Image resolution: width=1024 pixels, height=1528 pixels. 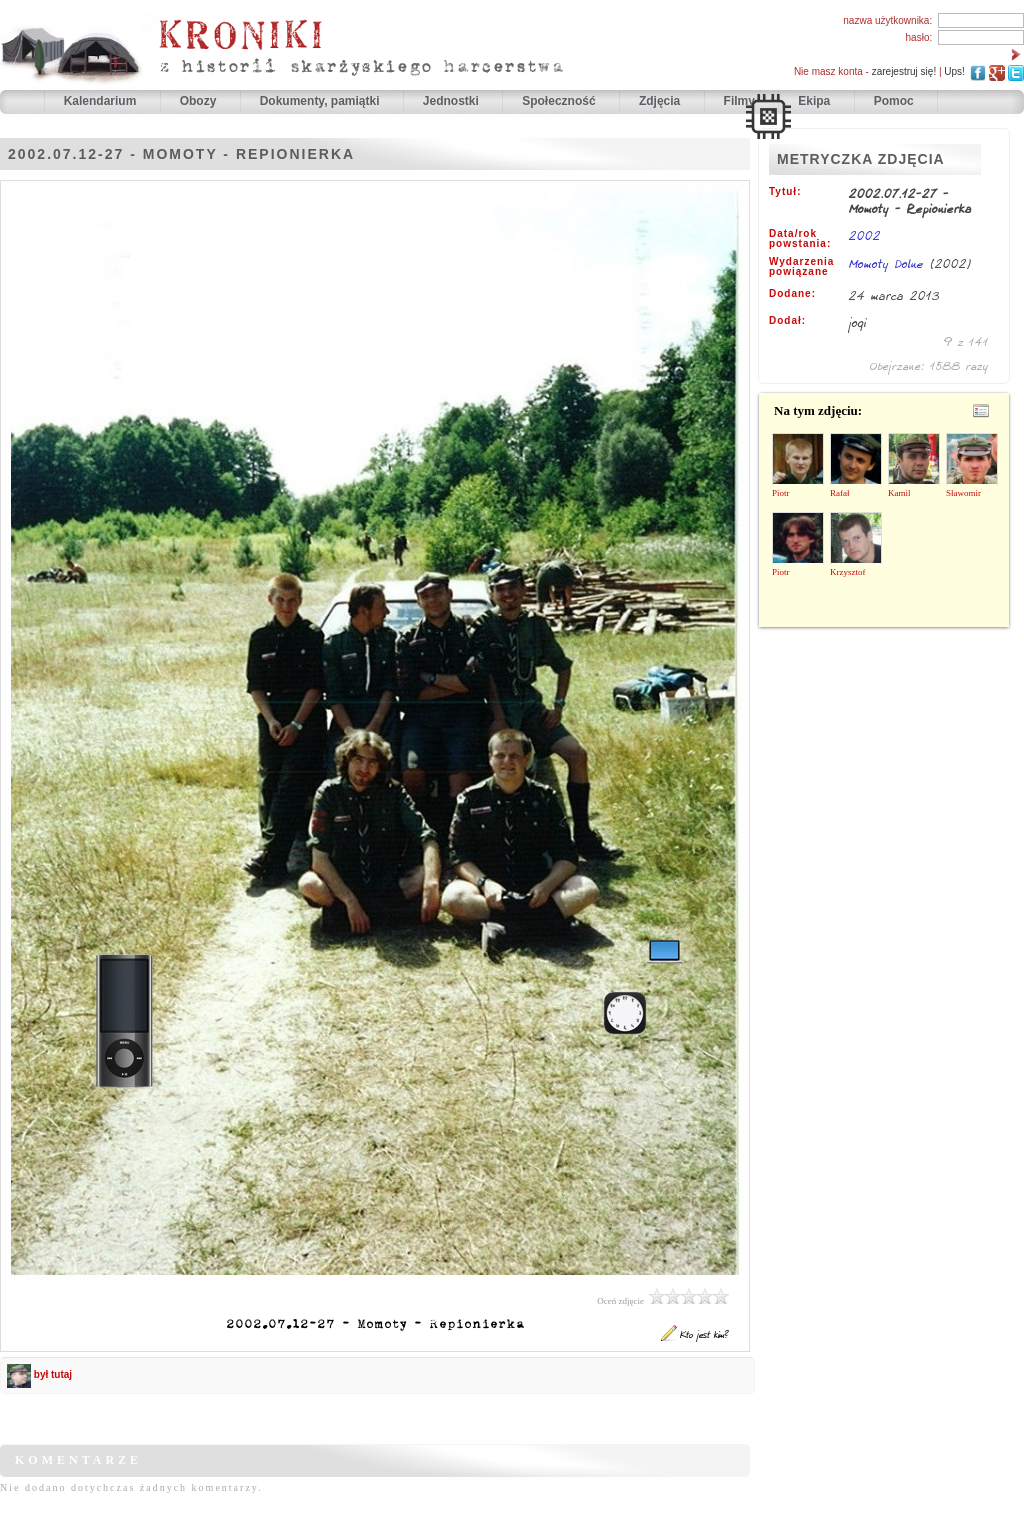 What do you see at coordinates (768, 116) in the screenshot?
I see `access electronics or hardware settings` at bounding box center [768, 116].